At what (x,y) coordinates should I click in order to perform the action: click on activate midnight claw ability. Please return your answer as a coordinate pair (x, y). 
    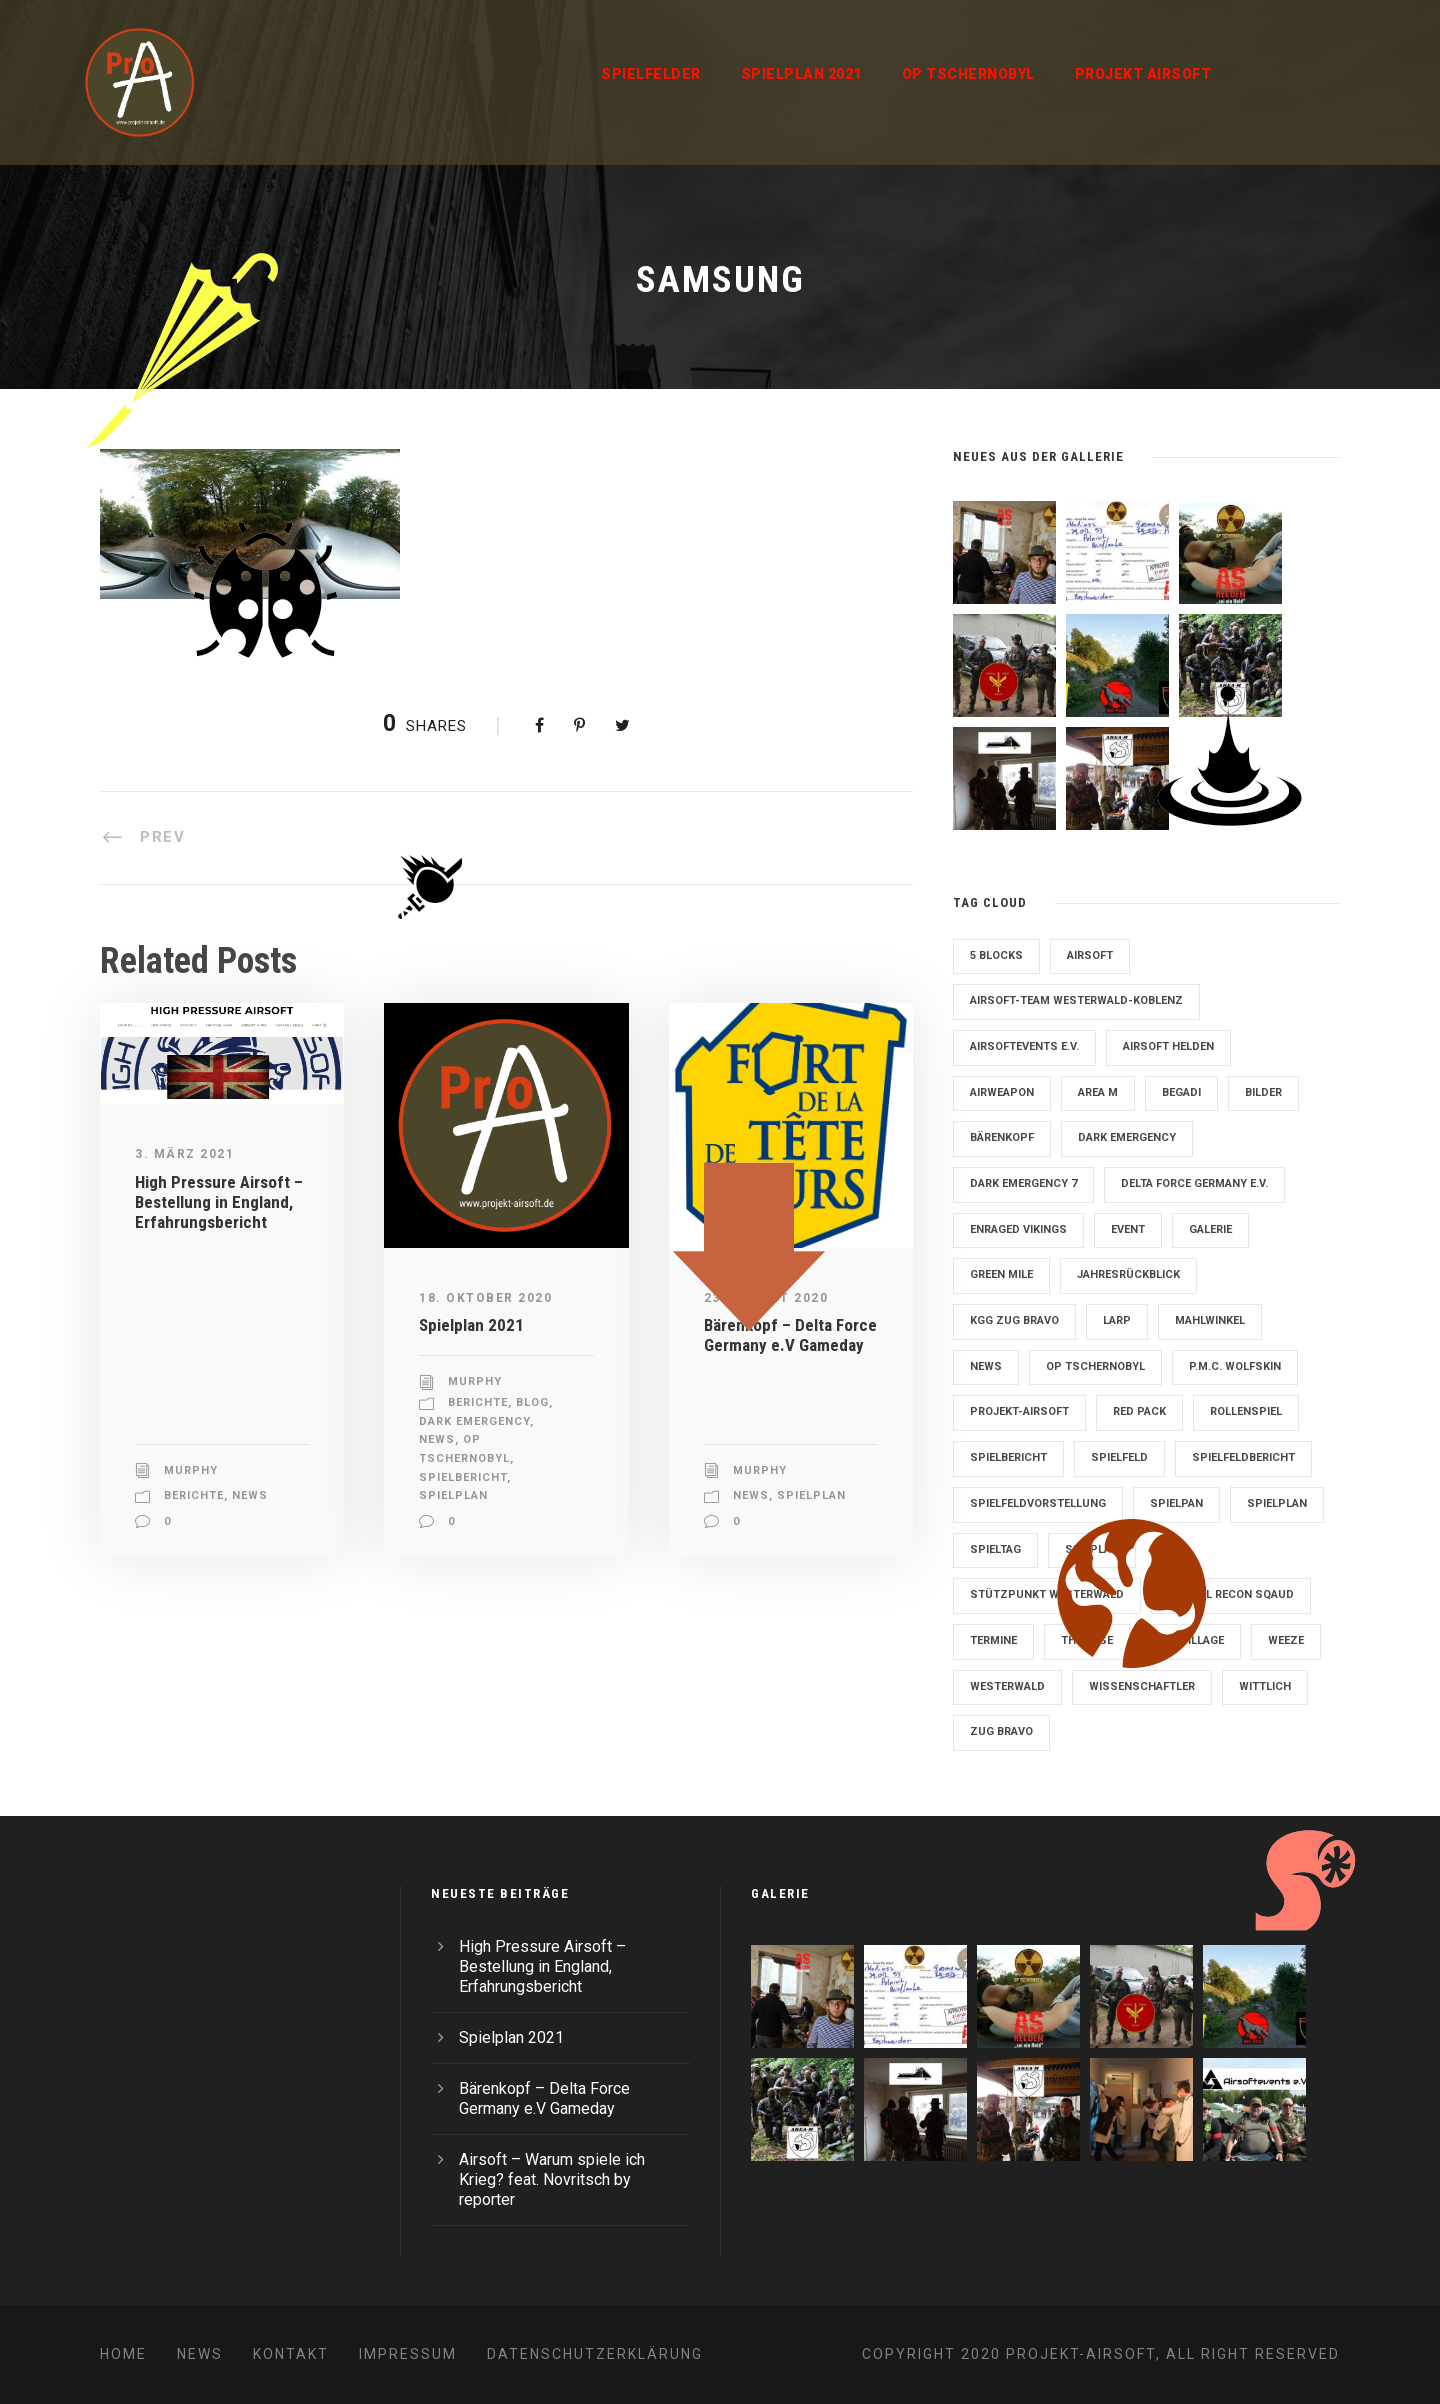
    Looking at the image, I should click on (1132, 1594).